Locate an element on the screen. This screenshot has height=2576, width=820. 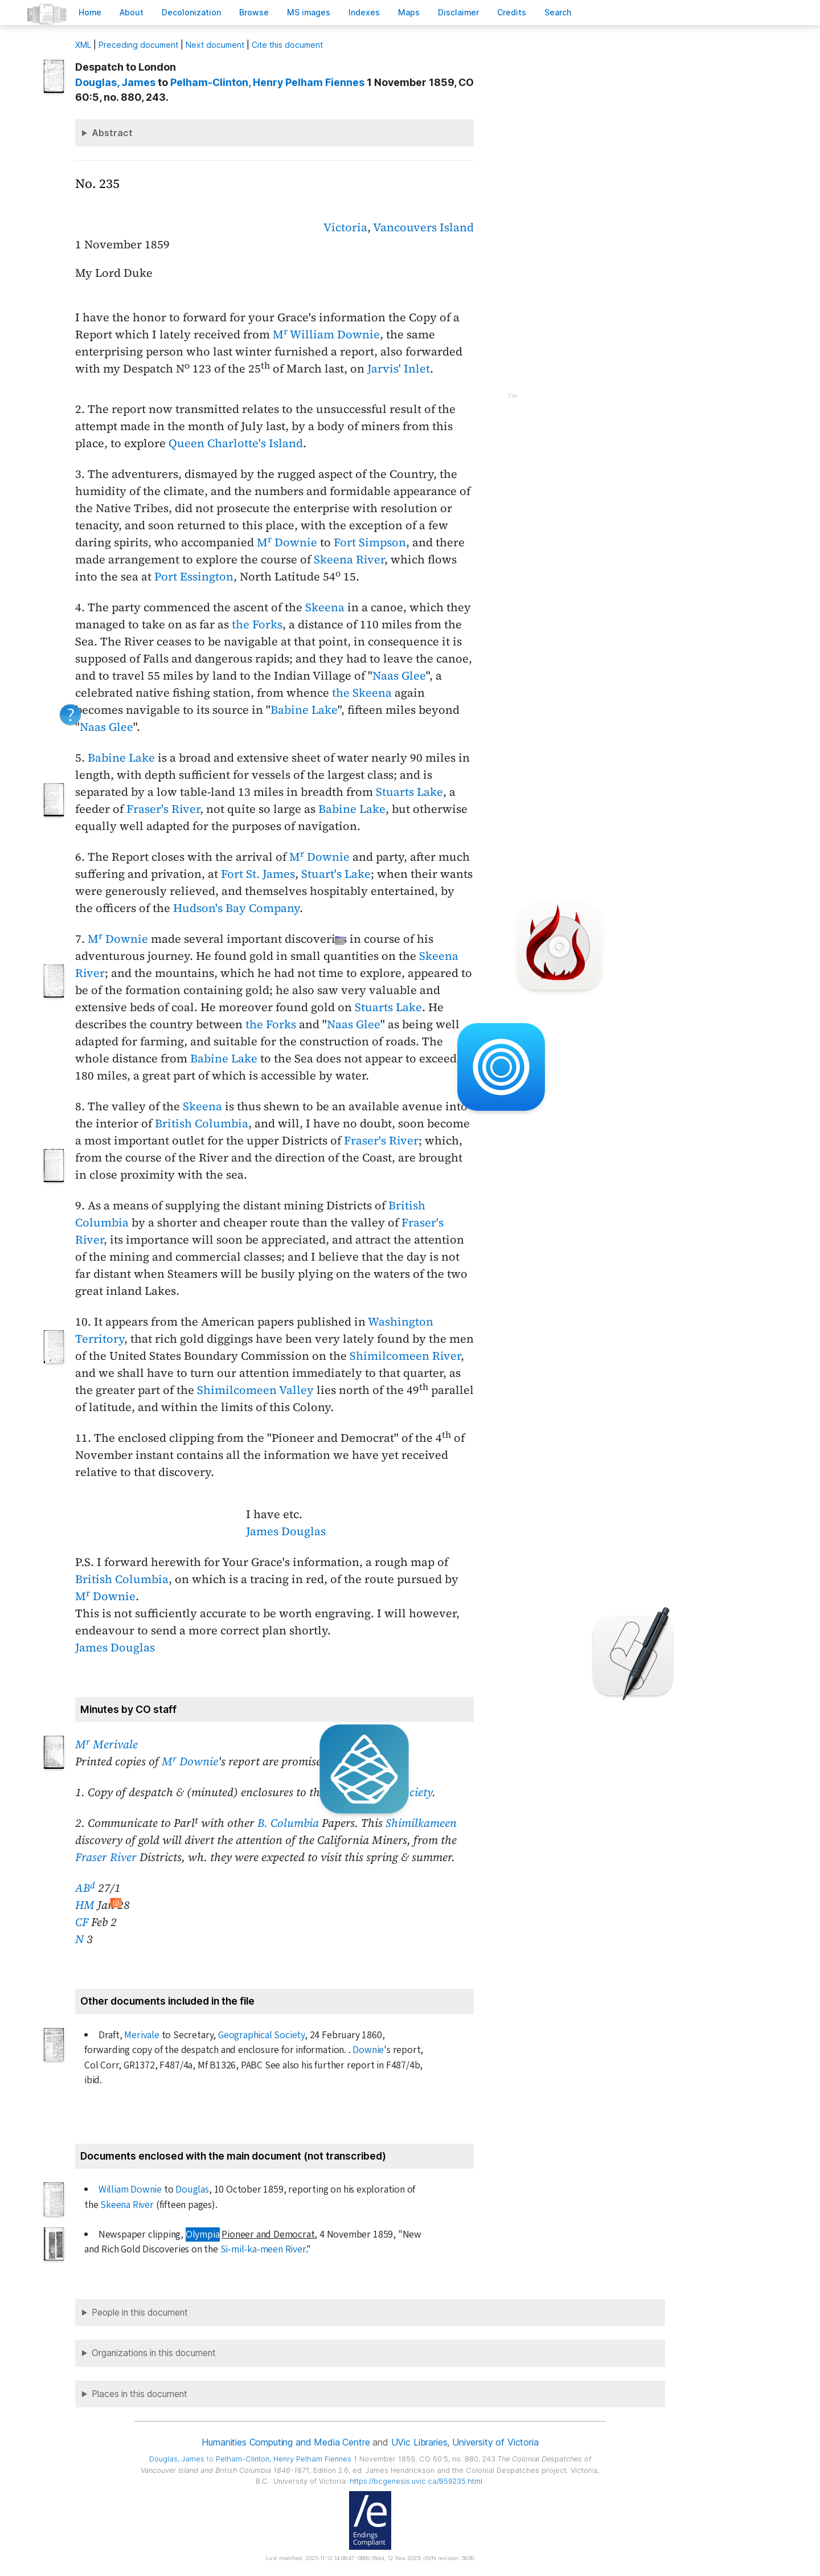
open the files application is located at coordinates (339, 940).